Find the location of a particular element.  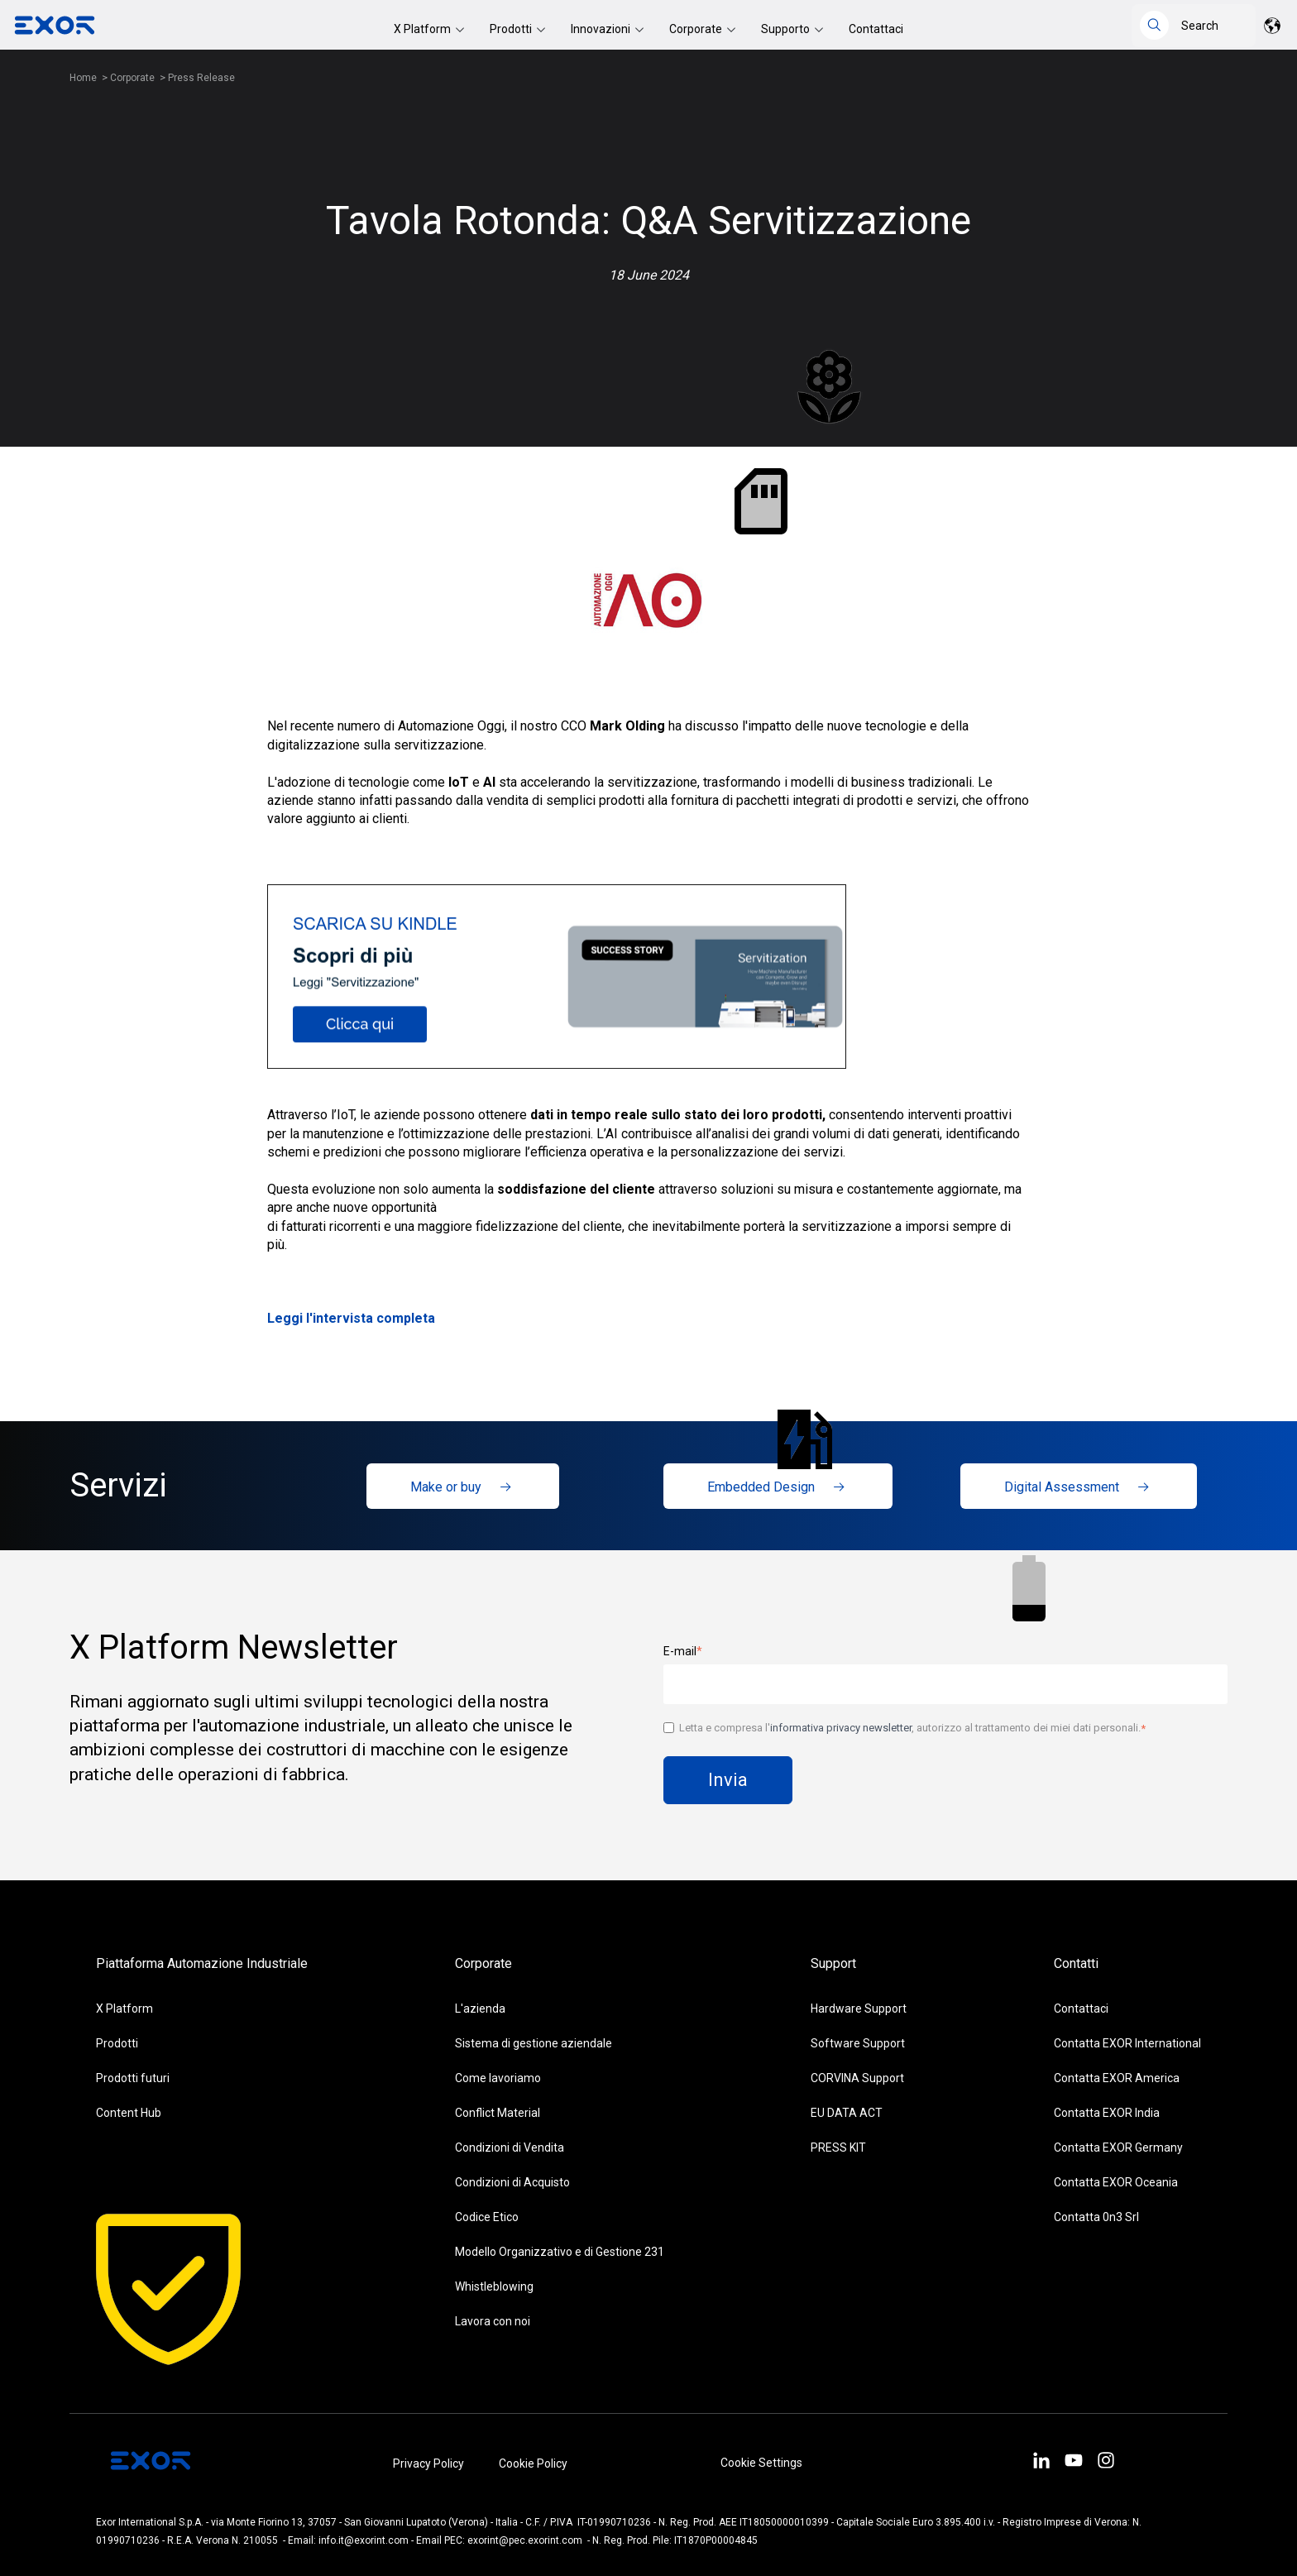

indicates verified or secure status is located at coordinates (168, 2280).